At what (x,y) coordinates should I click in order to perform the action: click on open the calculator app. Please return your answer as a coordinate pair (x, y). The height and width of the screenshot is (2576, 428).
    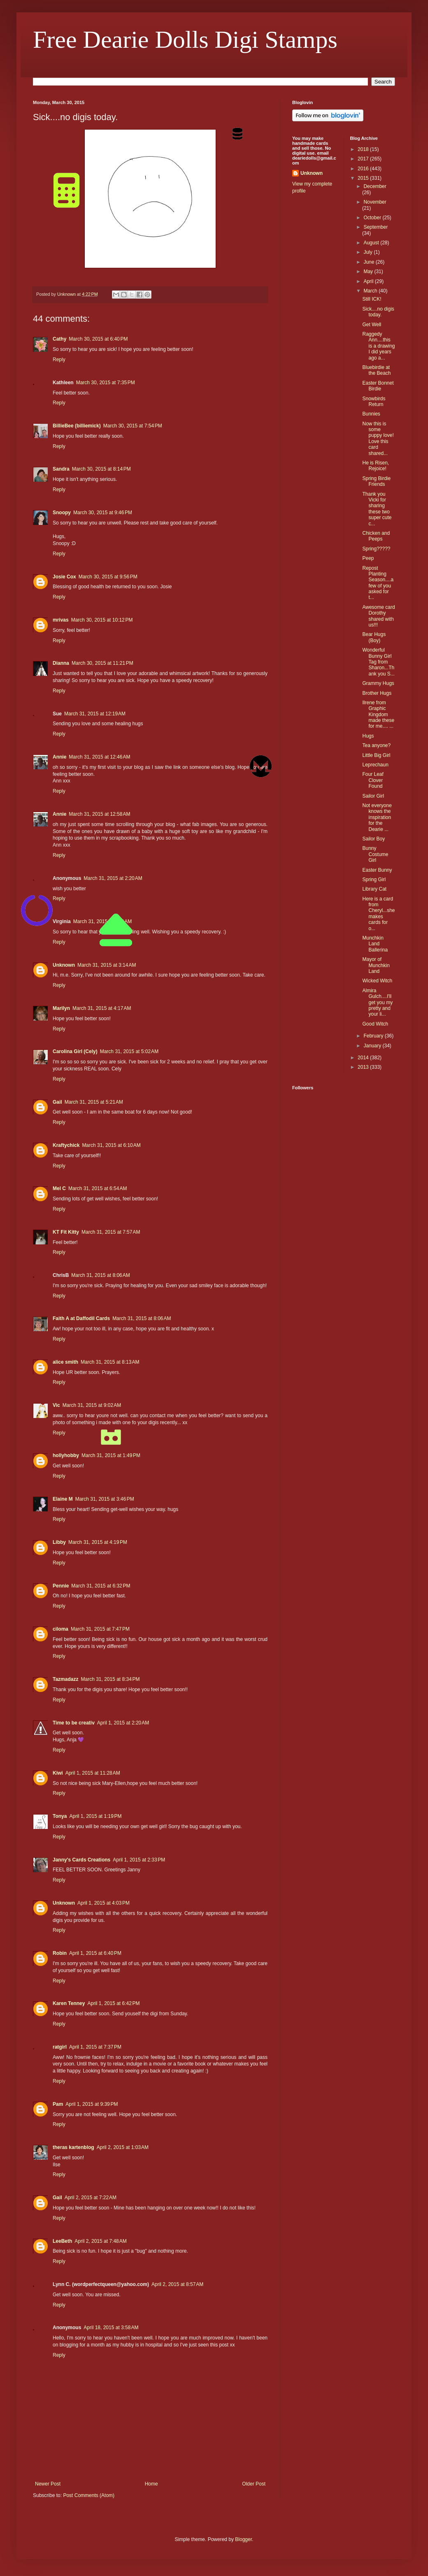
    Looking at the image, I should click on (66, 190).